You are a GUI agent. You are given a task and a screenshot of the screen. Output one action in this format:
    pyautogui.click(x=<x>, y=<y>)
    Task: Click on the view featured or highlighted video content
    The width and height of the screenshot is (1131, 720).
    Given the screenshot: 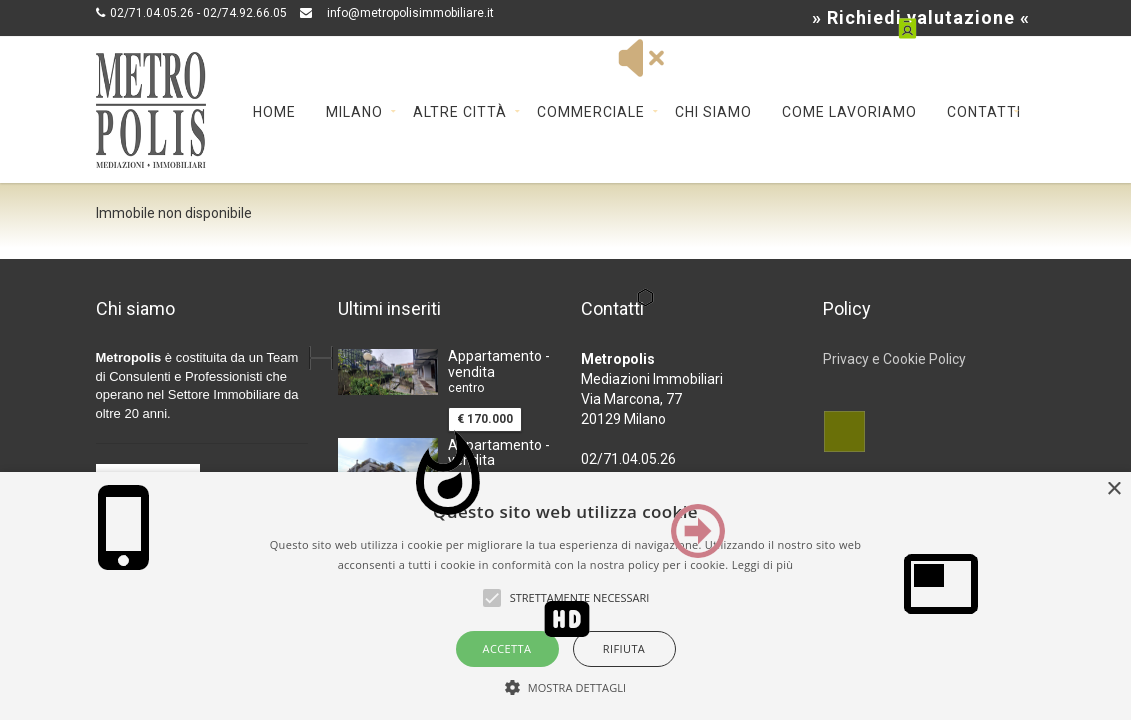 What is the action you would take?
    pyautogui.click(x=941, y=584)
    